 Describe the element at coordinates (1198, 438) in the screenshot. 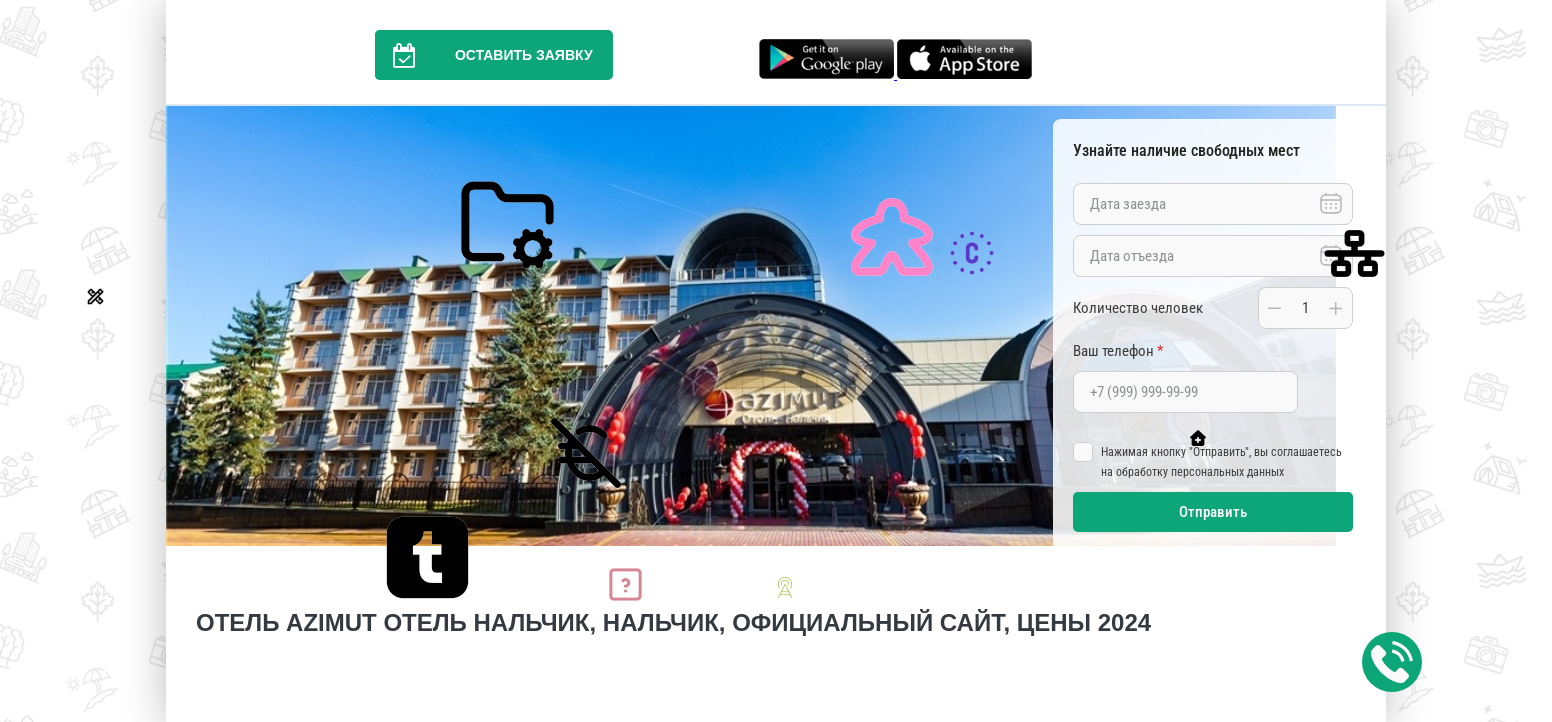

I see `access home healthcare services` at that location.